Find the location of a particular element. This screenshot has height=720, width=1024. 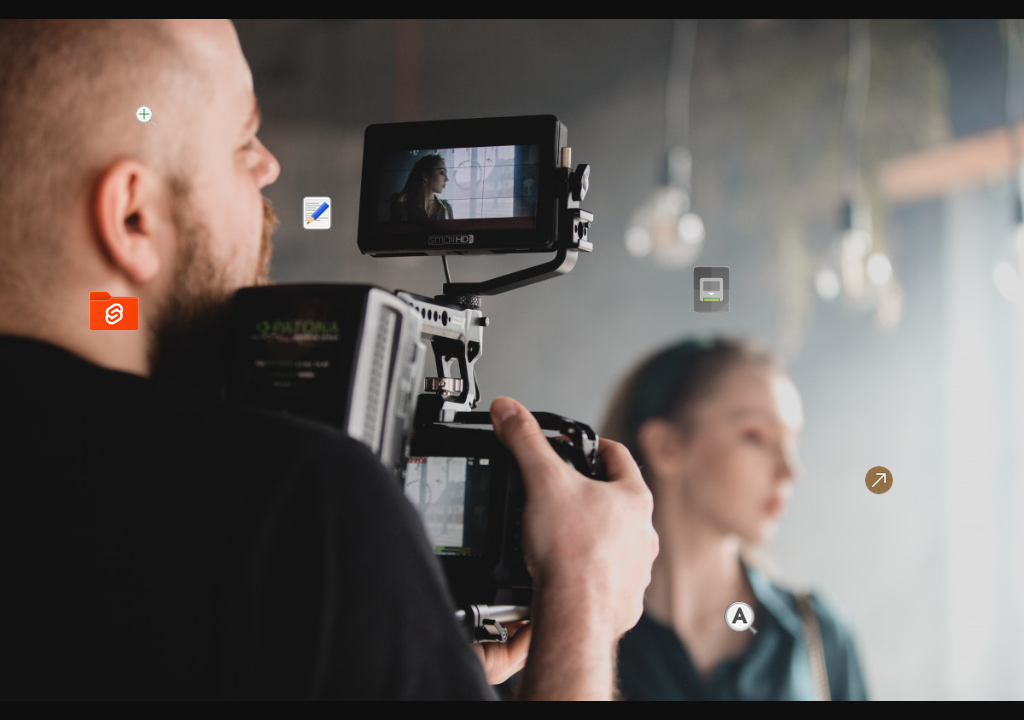

game boy advance ROM file is located at coordinates (711, 289).